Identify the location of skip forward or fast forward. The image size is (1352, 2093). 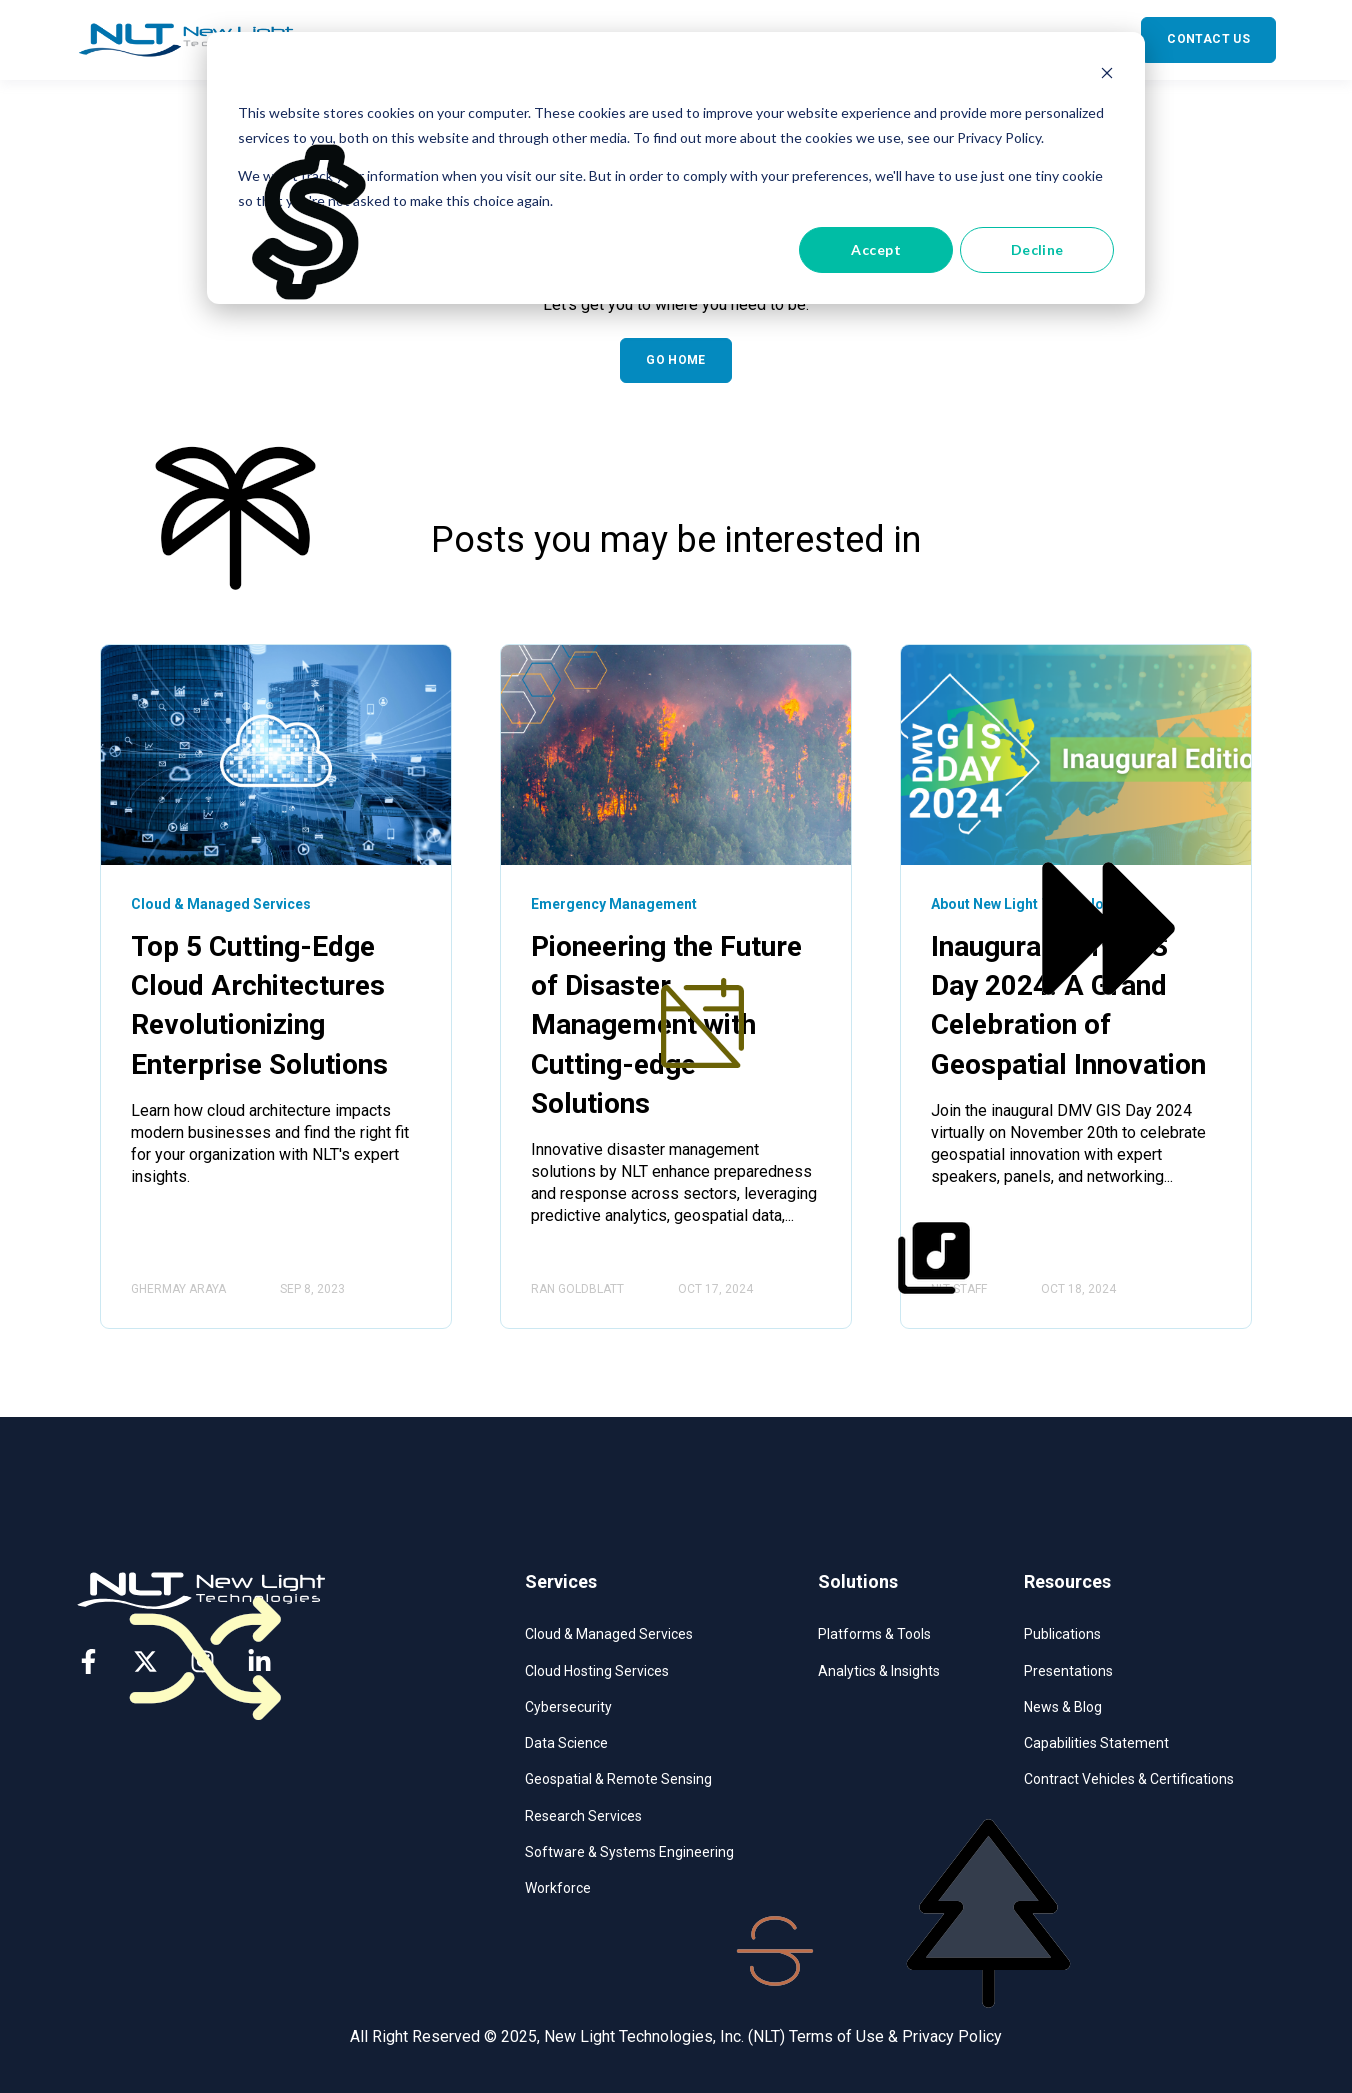
(1102, 928).